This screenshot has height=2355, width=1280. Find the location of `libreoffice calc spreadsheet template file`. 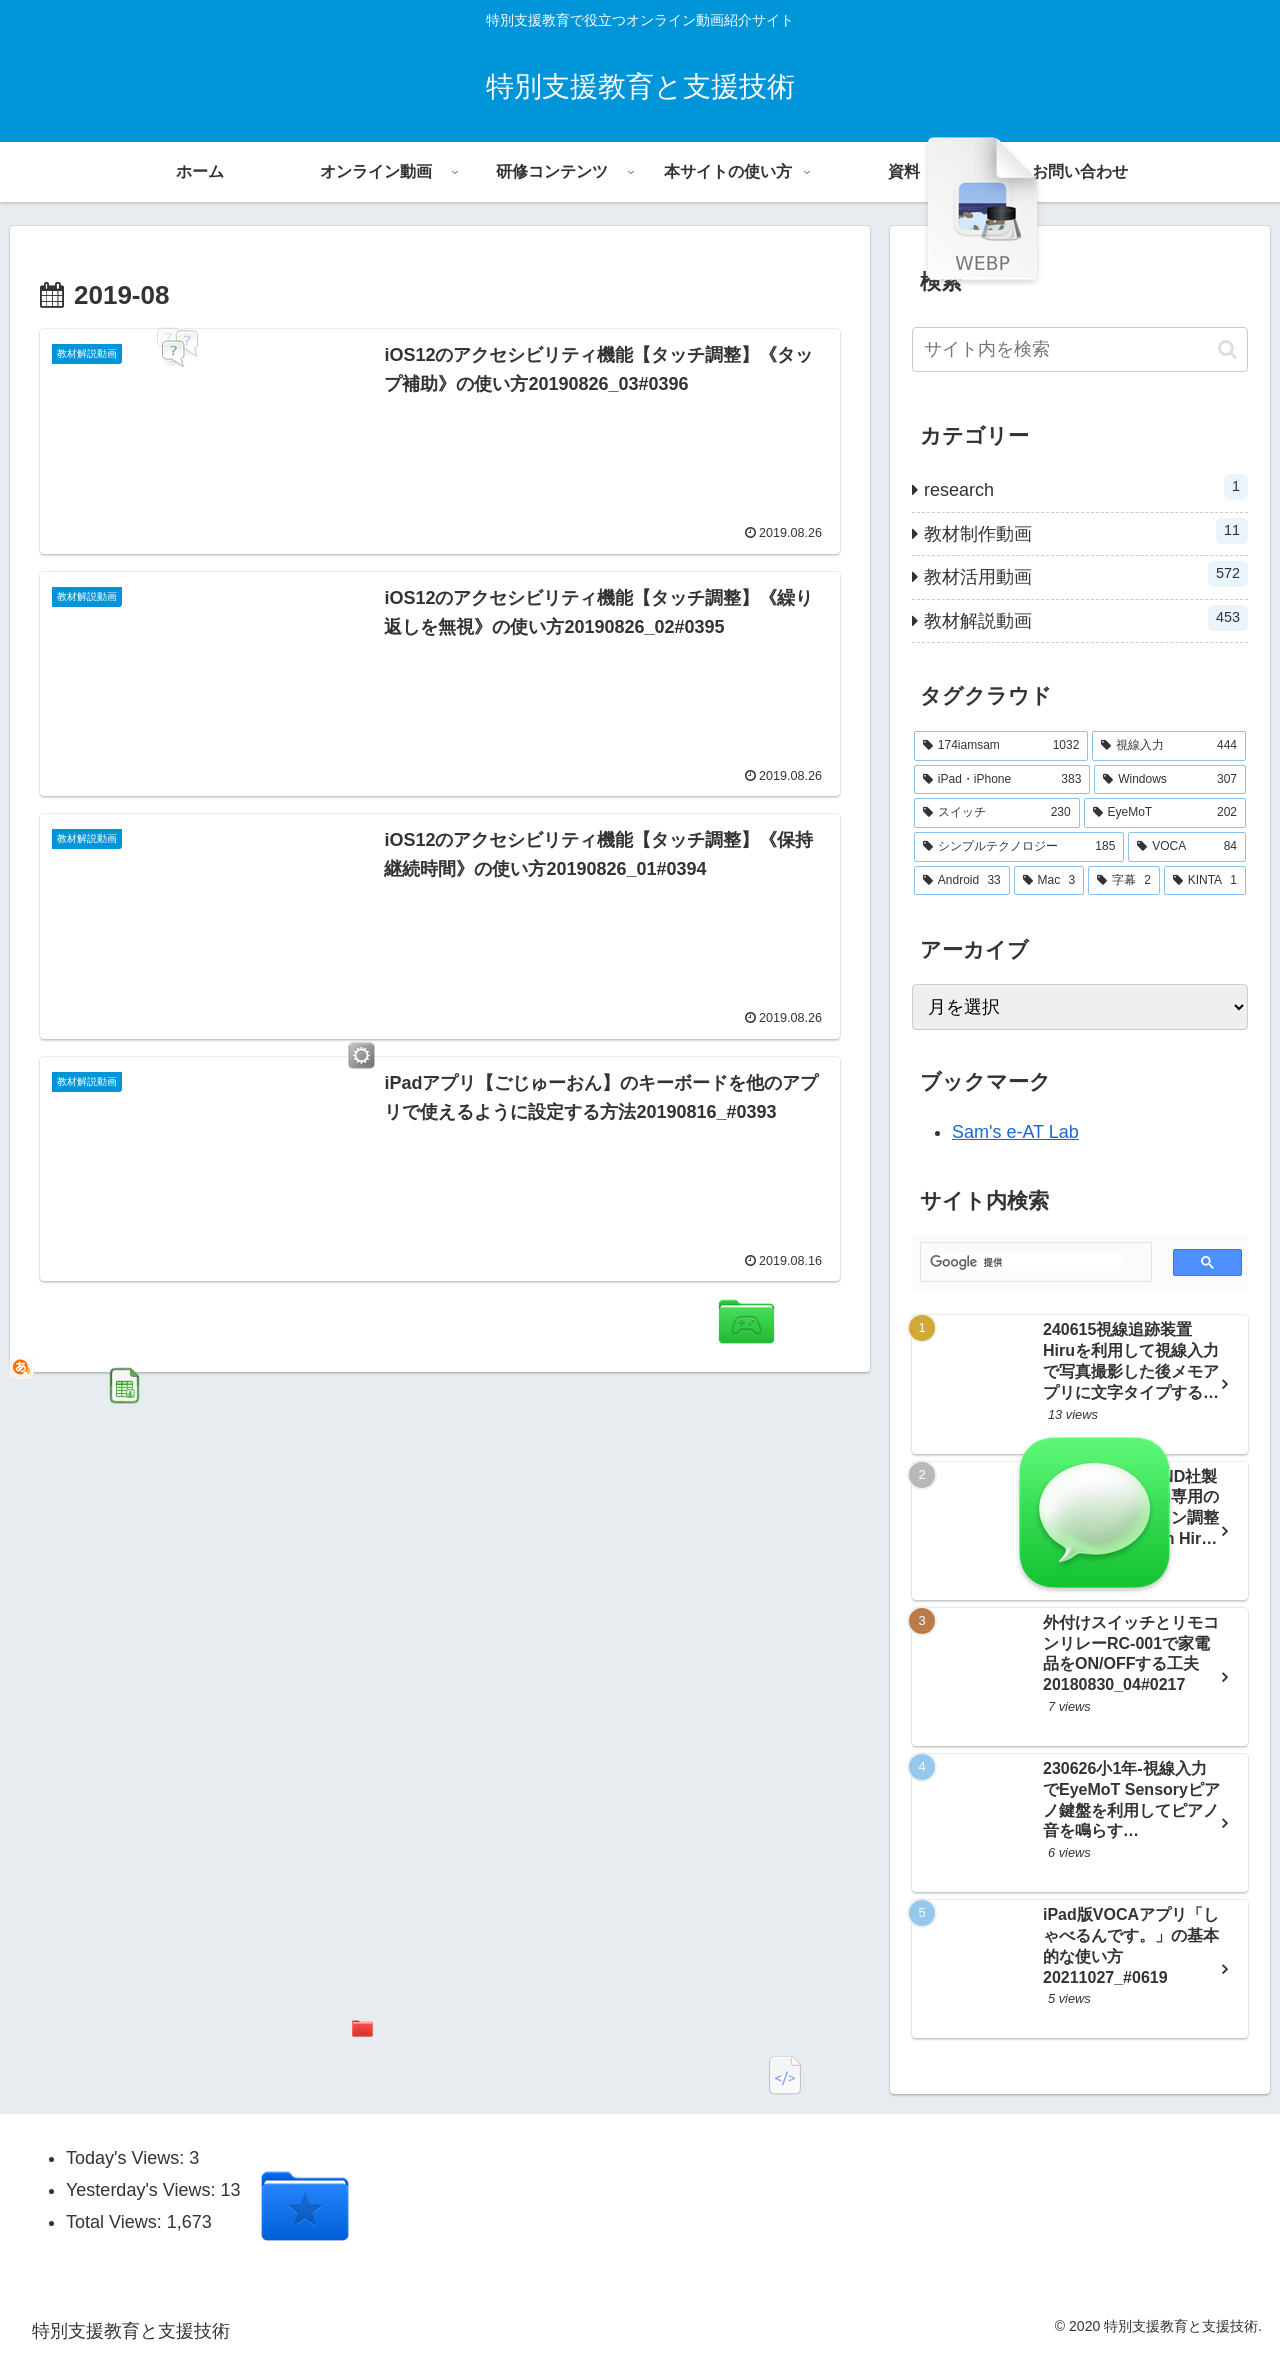

libreoffice calc spreadsheet template file is located at coordinates (124, 1385).